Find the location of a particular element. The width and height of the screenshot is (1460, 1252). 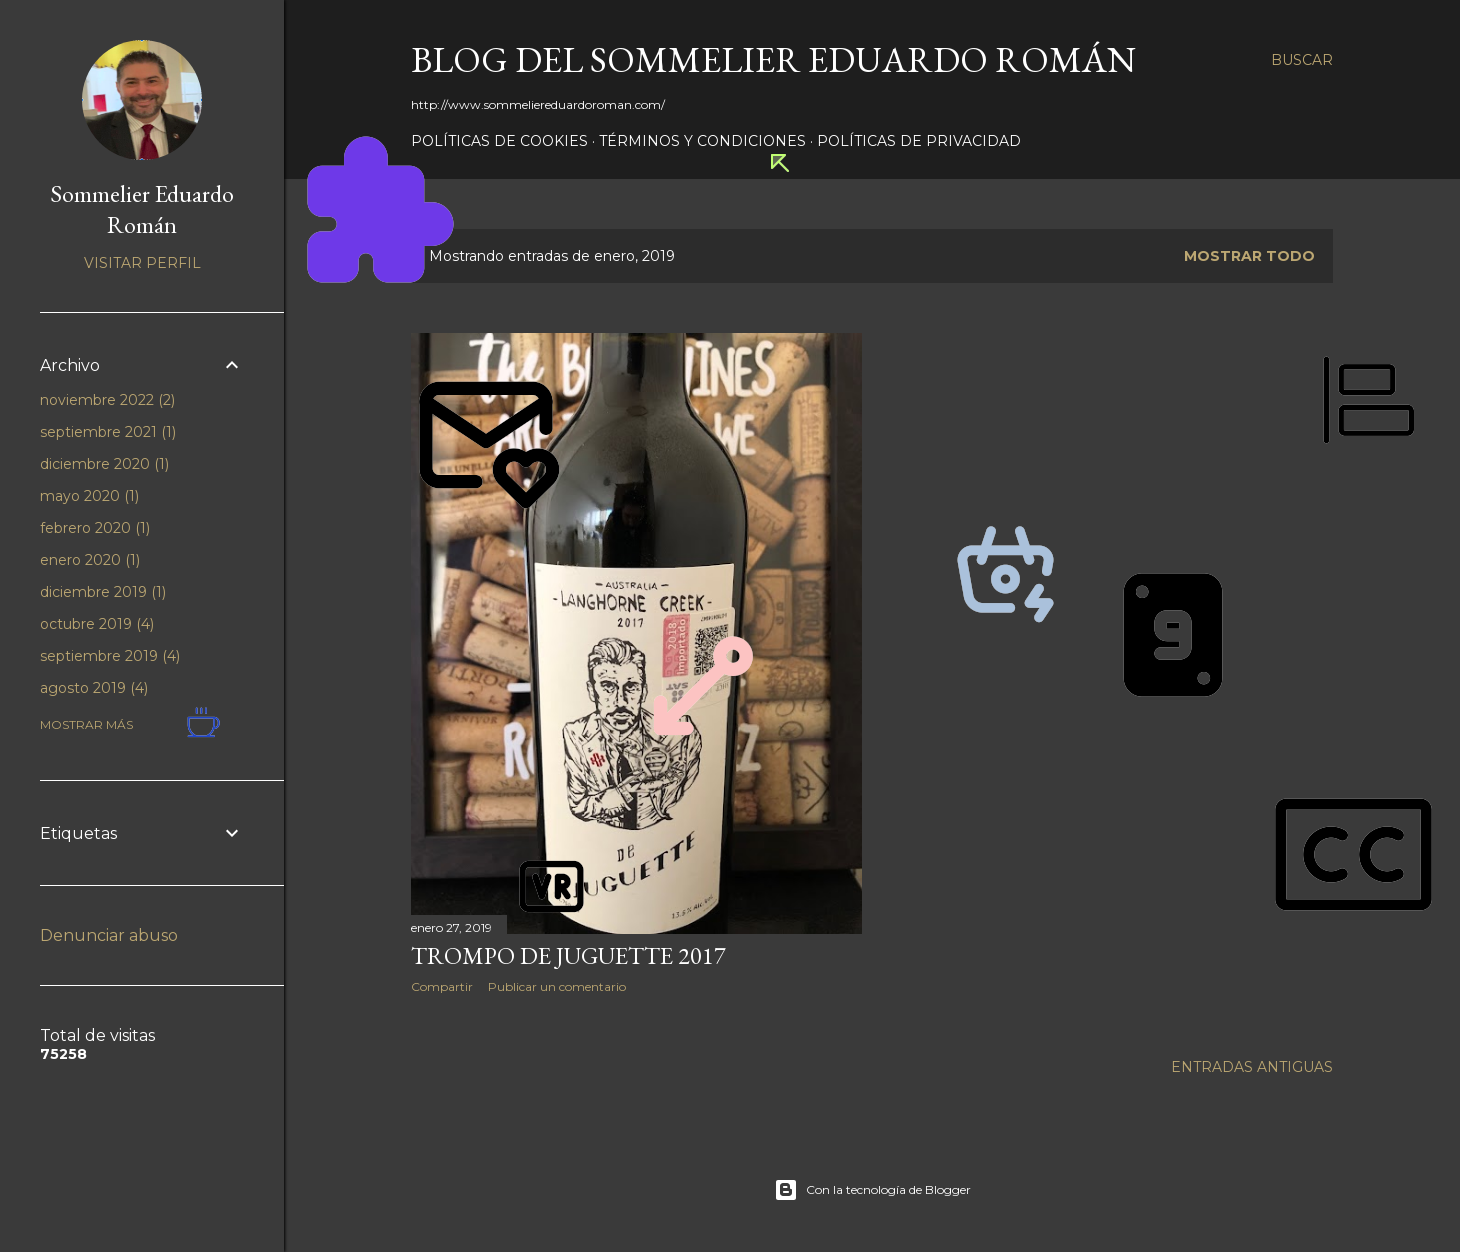

align text to the left margin is located at coordinates (1367, 400).